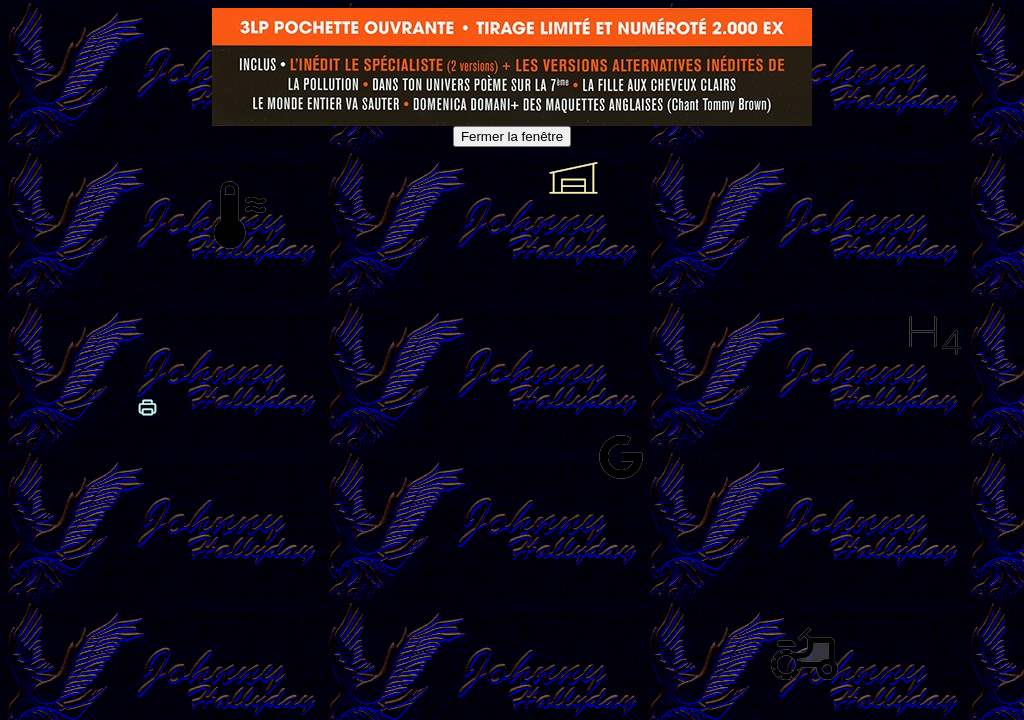 The image size is (1024, 720). Describe the element at coordinates (232, 215) in the screenshot. I see `indicates high temperature or heat warning` at that location.